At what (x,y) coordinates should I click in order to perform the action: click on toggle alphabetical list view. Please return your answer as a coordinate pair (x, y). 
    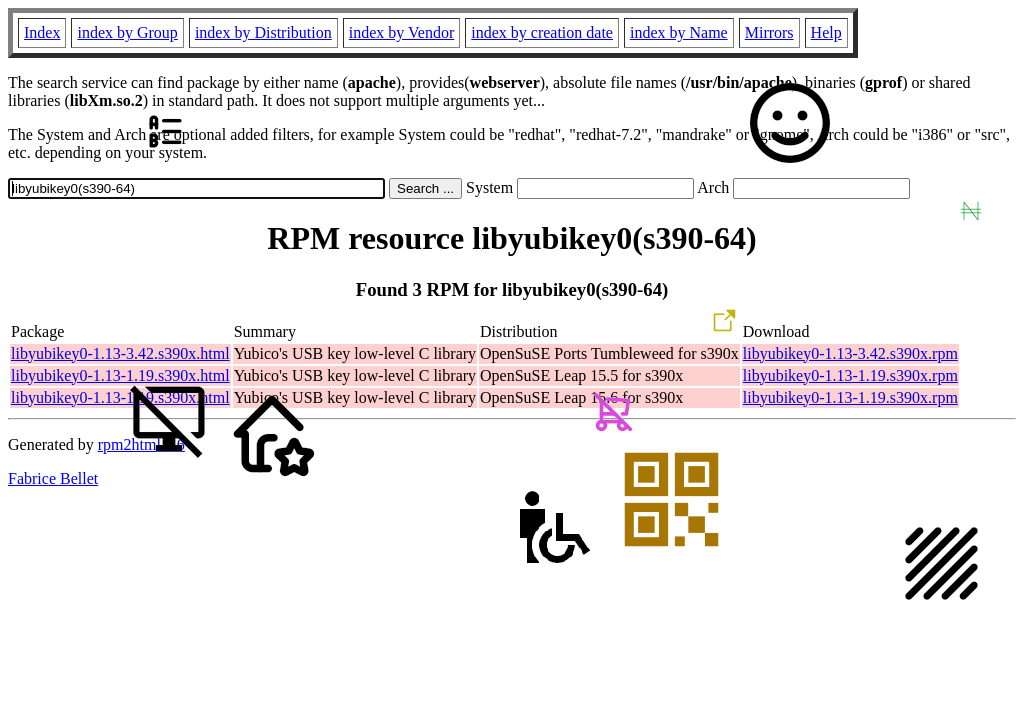
    Looking at the image, I should click on (165, 131).